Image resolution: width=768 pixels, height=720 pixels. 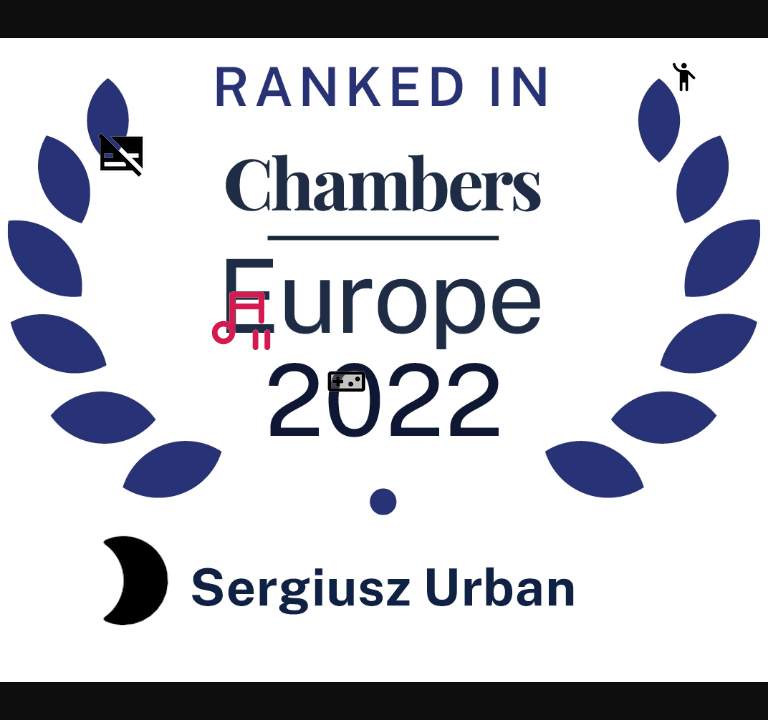 I want to click on access games or gaming features, so click(x=346, y=381).